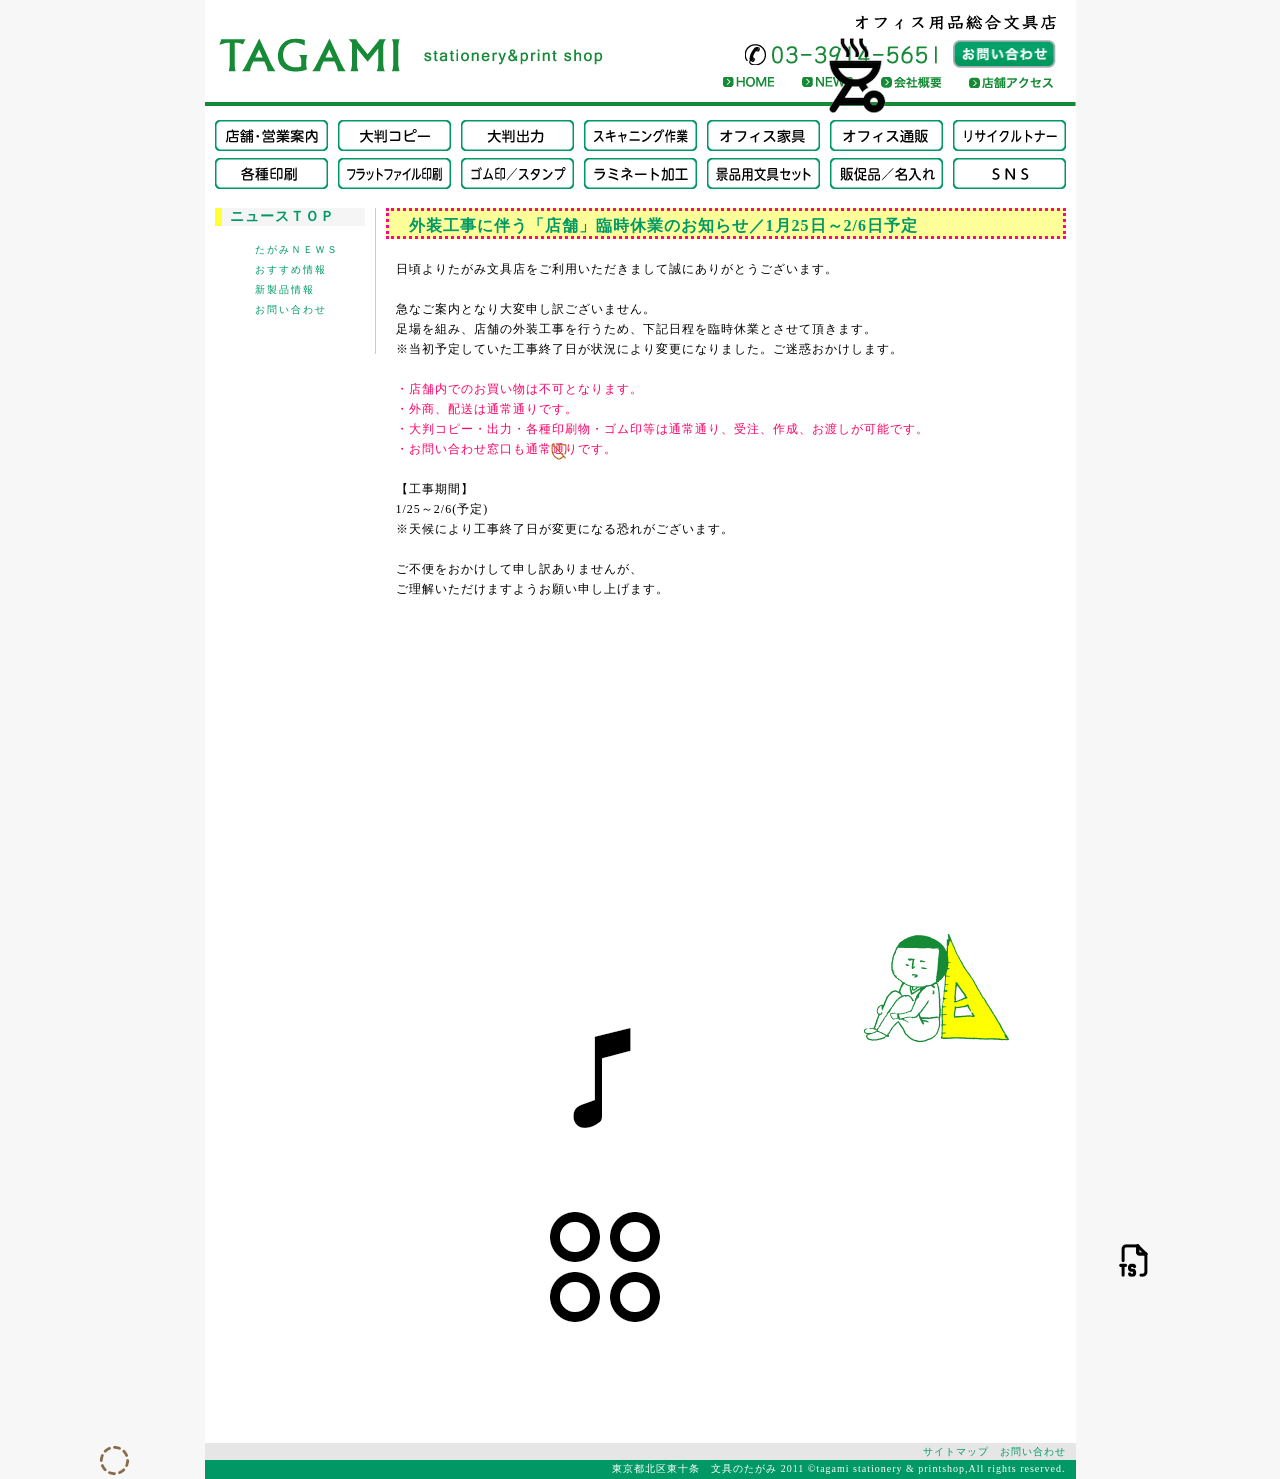 The height and width of the screenshot is (1479, 1280). What do you see at coordinates (1134, 1260) in the screenshot?
I see `indicates a TypeScript file` at bounding box center [1134, 1260].